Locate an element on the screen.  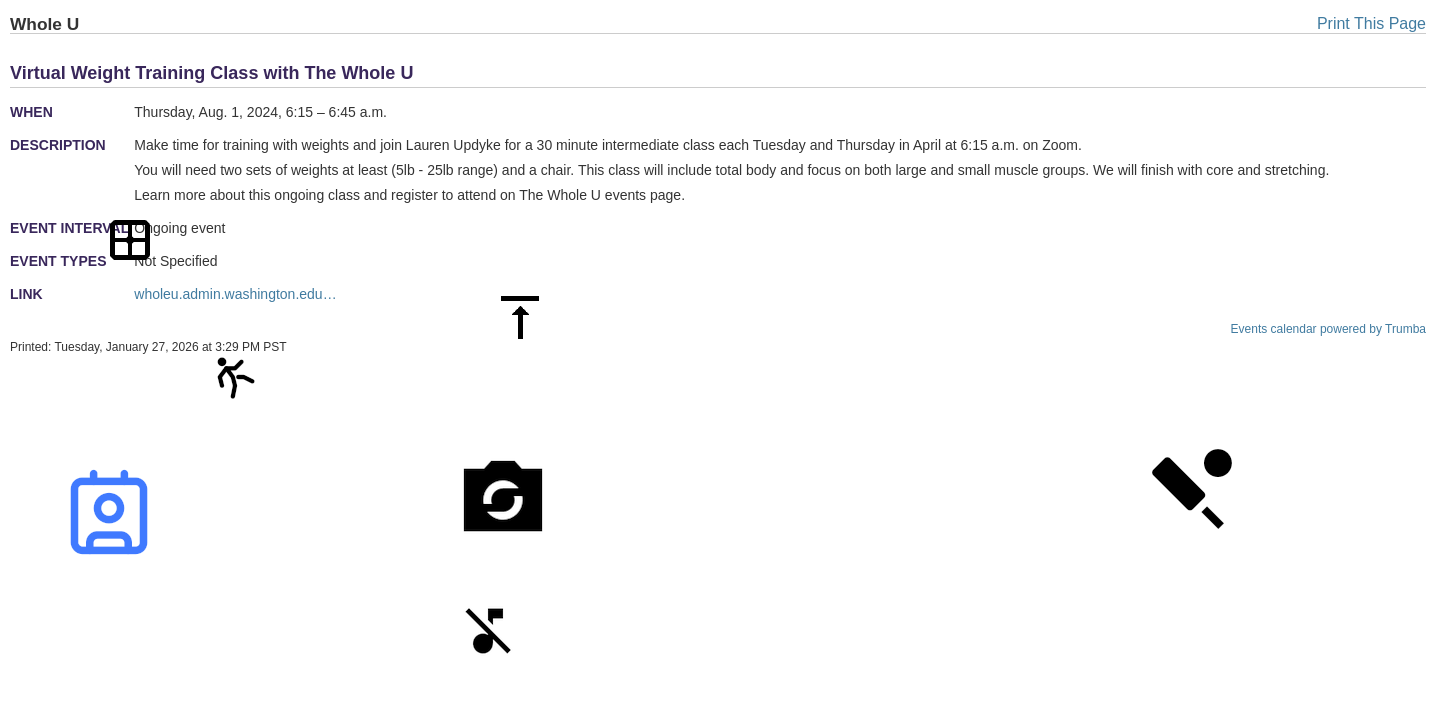
apply borders to all cells in a table or grid is located at coordinates (130, 240).